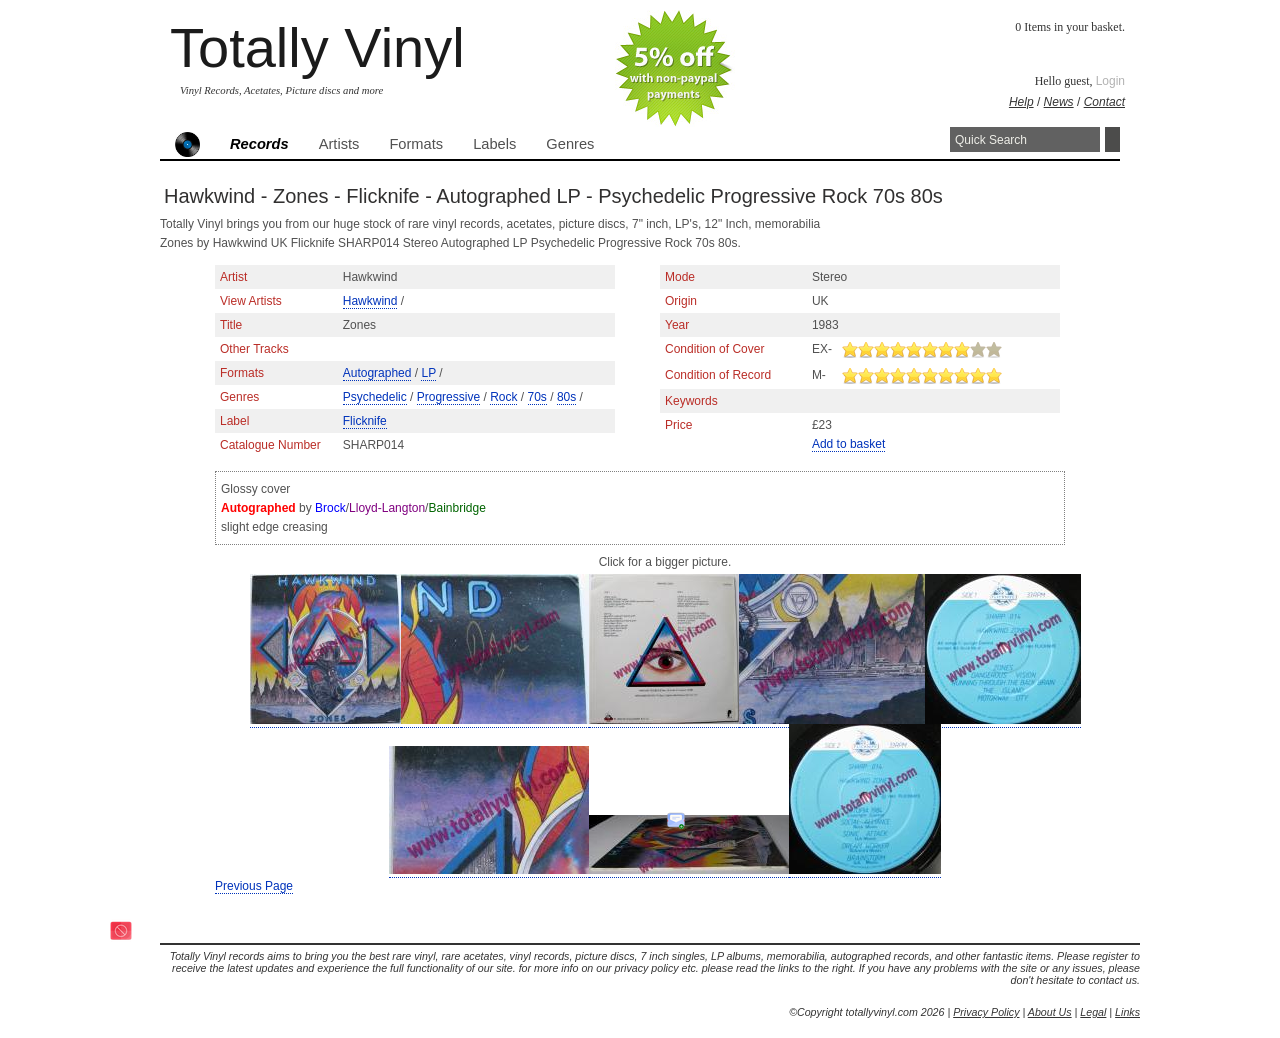 The image size is (1280, 1038). What do you see at coordinates (676, 820) in the screenshot?
I see `compose a new email message` at bounding box center [676, 820].